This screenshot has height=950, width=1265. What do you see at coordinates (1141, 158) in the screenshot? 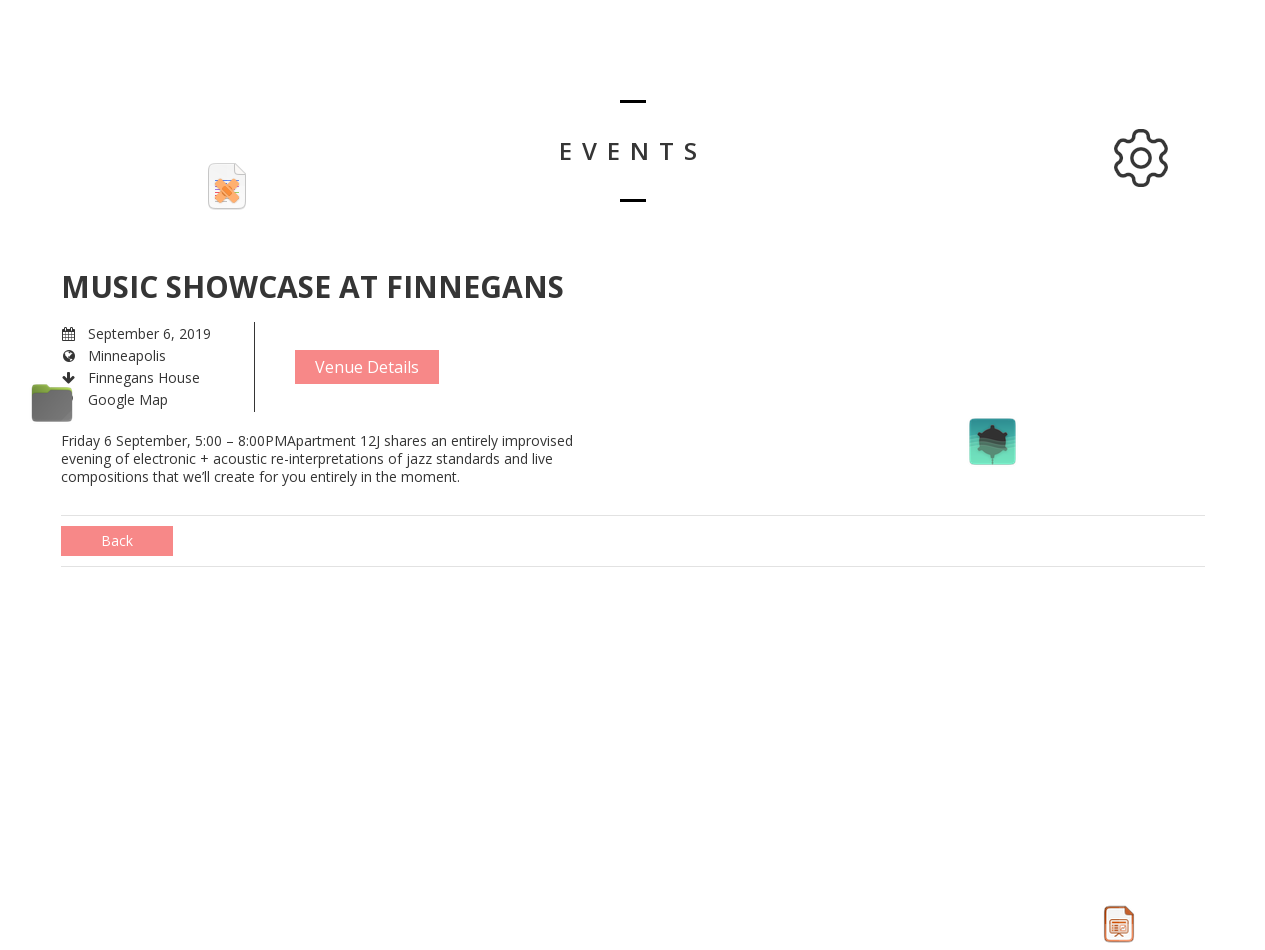
I see `access system settings` at bounding box center [1141, 158].